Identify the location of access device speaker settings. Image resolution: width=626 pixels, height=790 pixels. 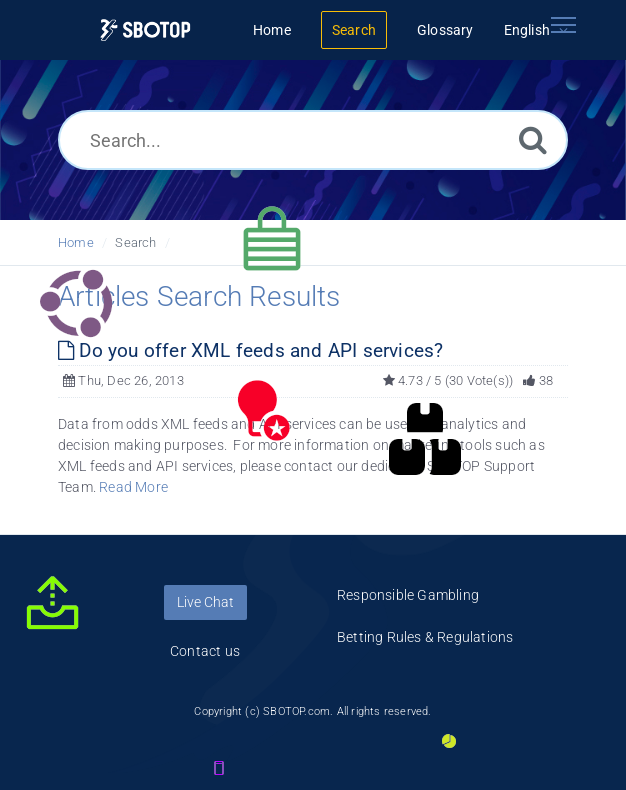
(219, 768).